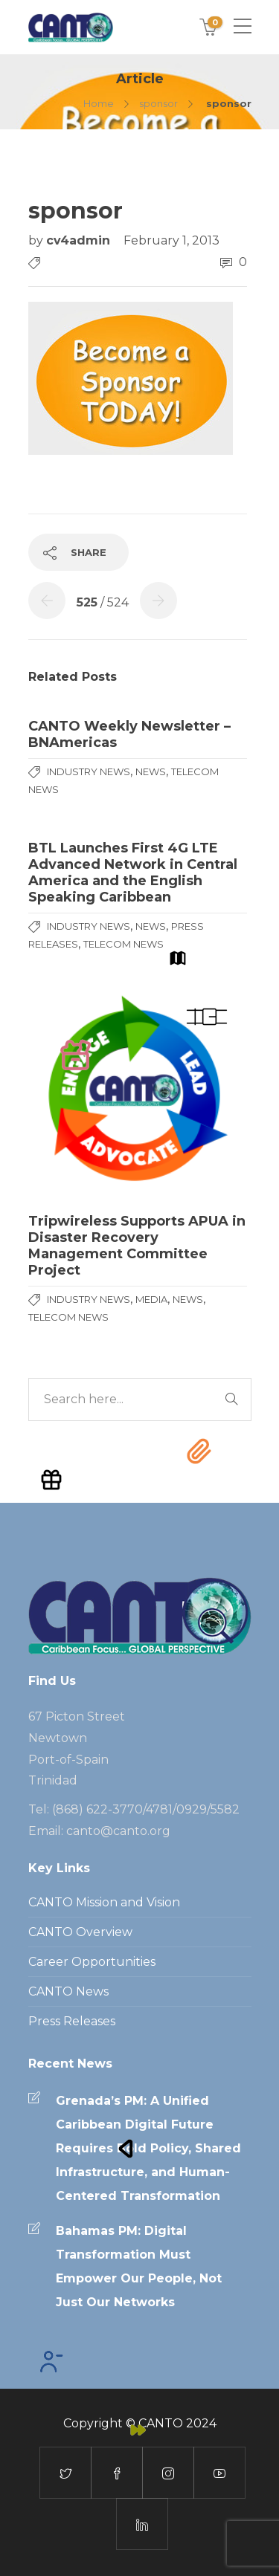 This screenshot has height=2576, width=279. Describe the element at coordinates (199, 1452) in the screenshot. I see `attach a file to your message` at that location.